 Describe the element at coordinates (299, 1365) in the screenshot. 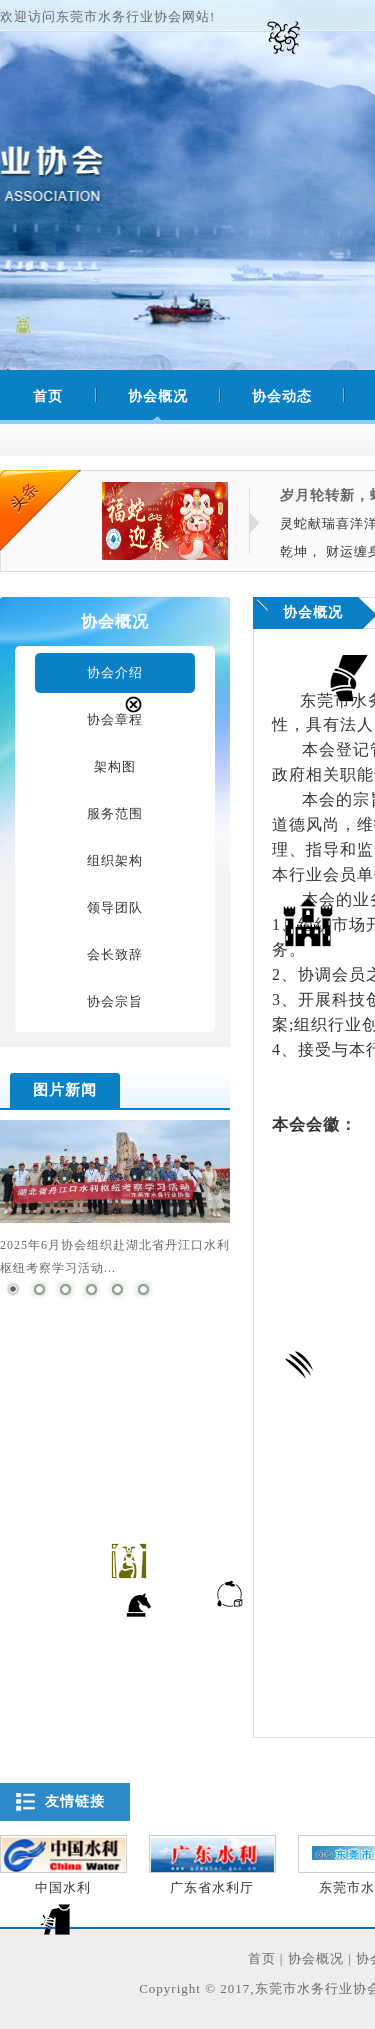

I see `indicates damage or attack action in a game` at that location.